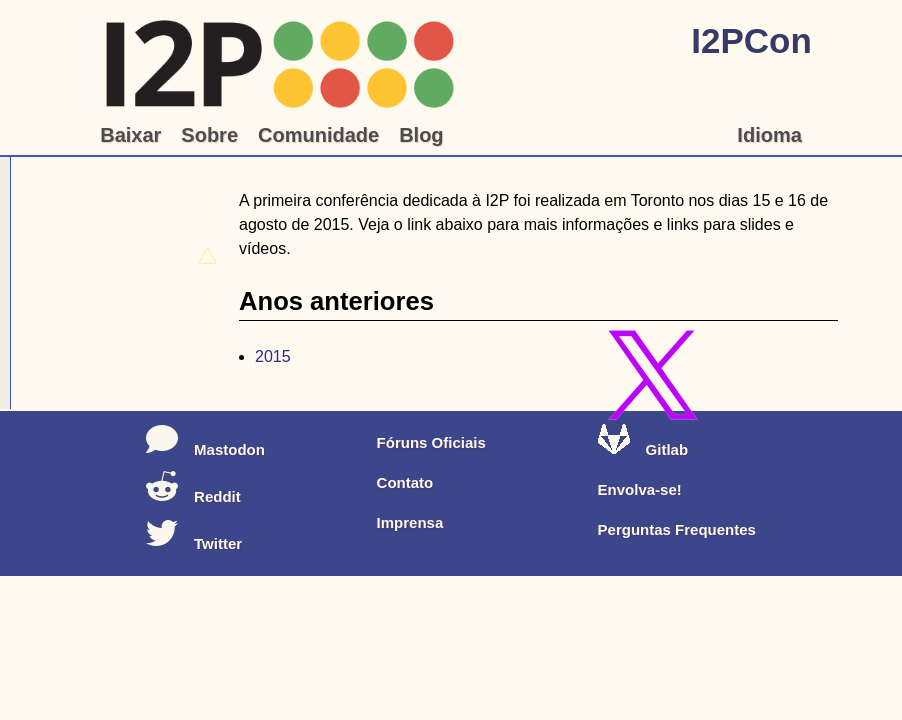 The image size is (902, 720). Describe the element at coordinates (207, 255) in the screenshot. I see `indicates a warning or caution state` at that location.